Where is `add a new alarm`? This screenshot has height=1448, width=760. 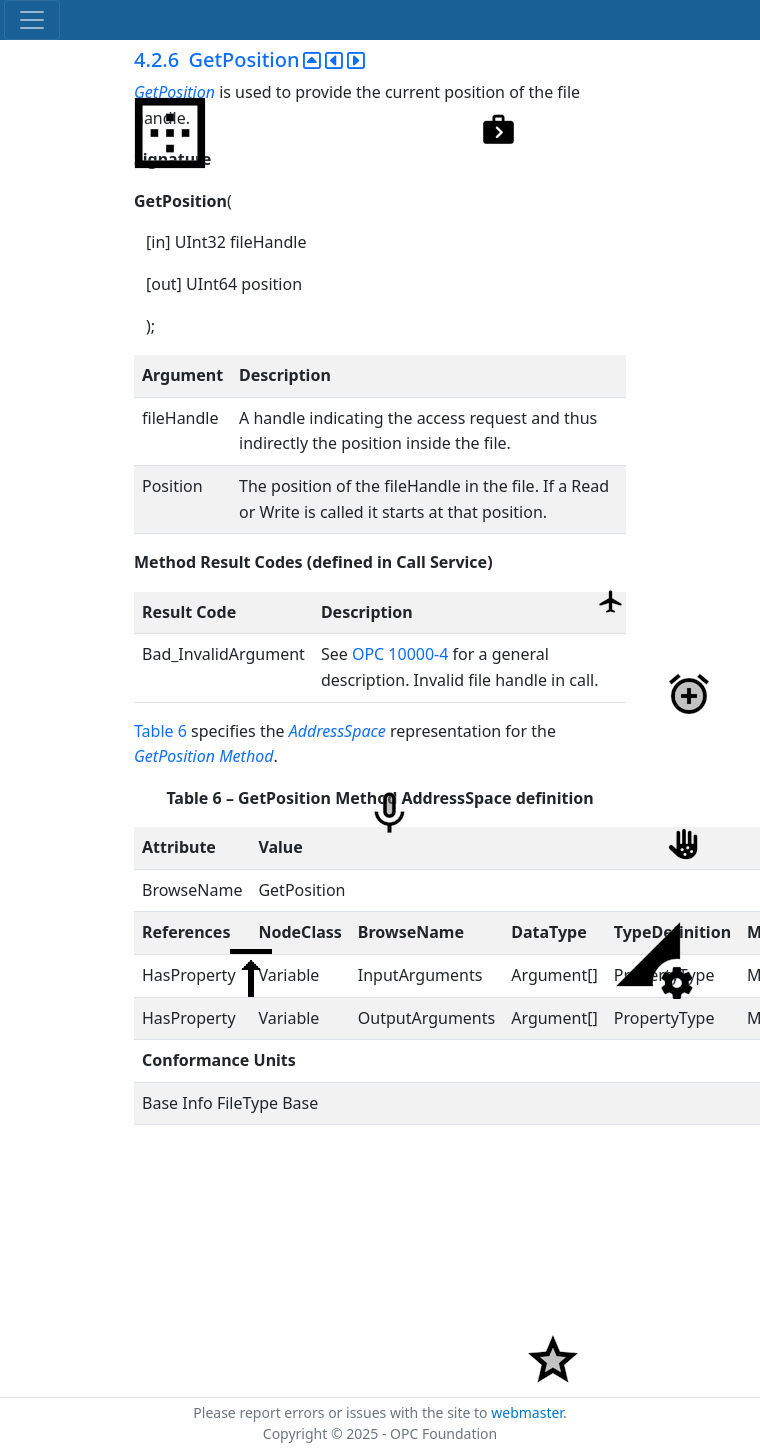 add a new alarm is located at coordinates (689, 694).